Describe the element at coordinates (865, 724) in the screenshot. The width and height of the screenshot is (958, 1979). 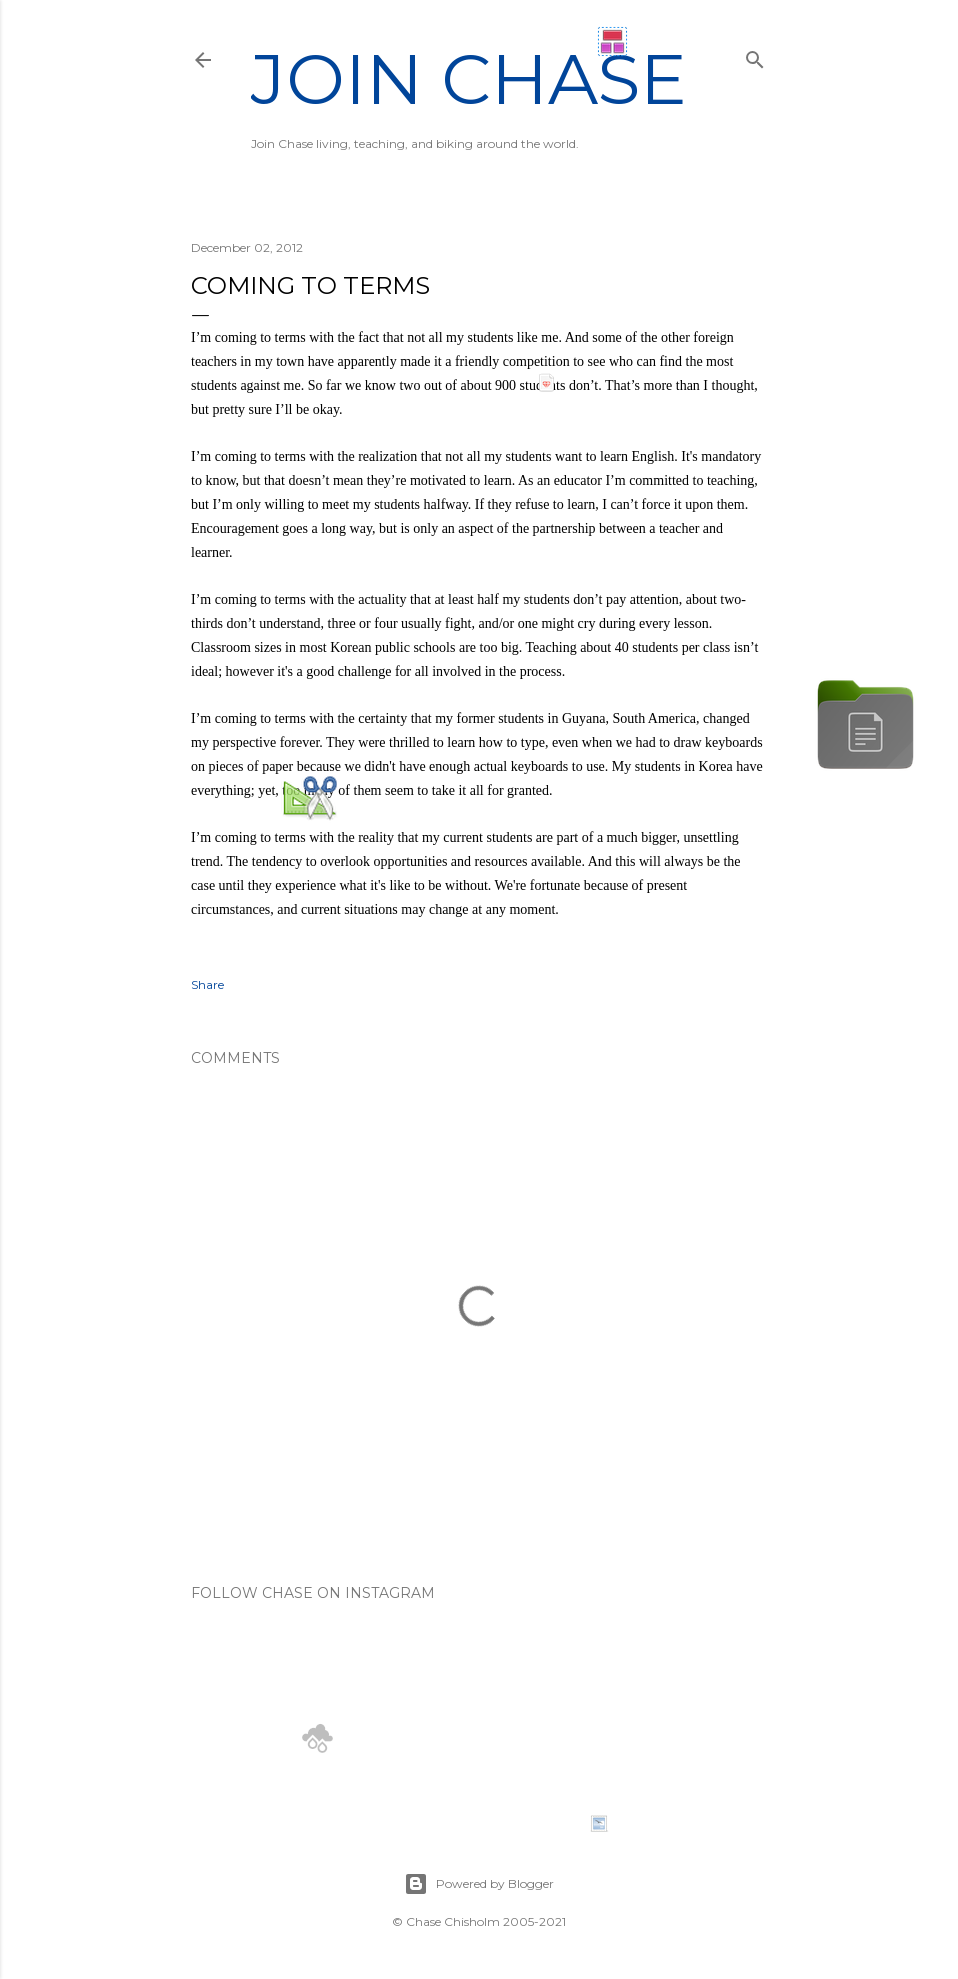
I see `open your documents folder` at that location.